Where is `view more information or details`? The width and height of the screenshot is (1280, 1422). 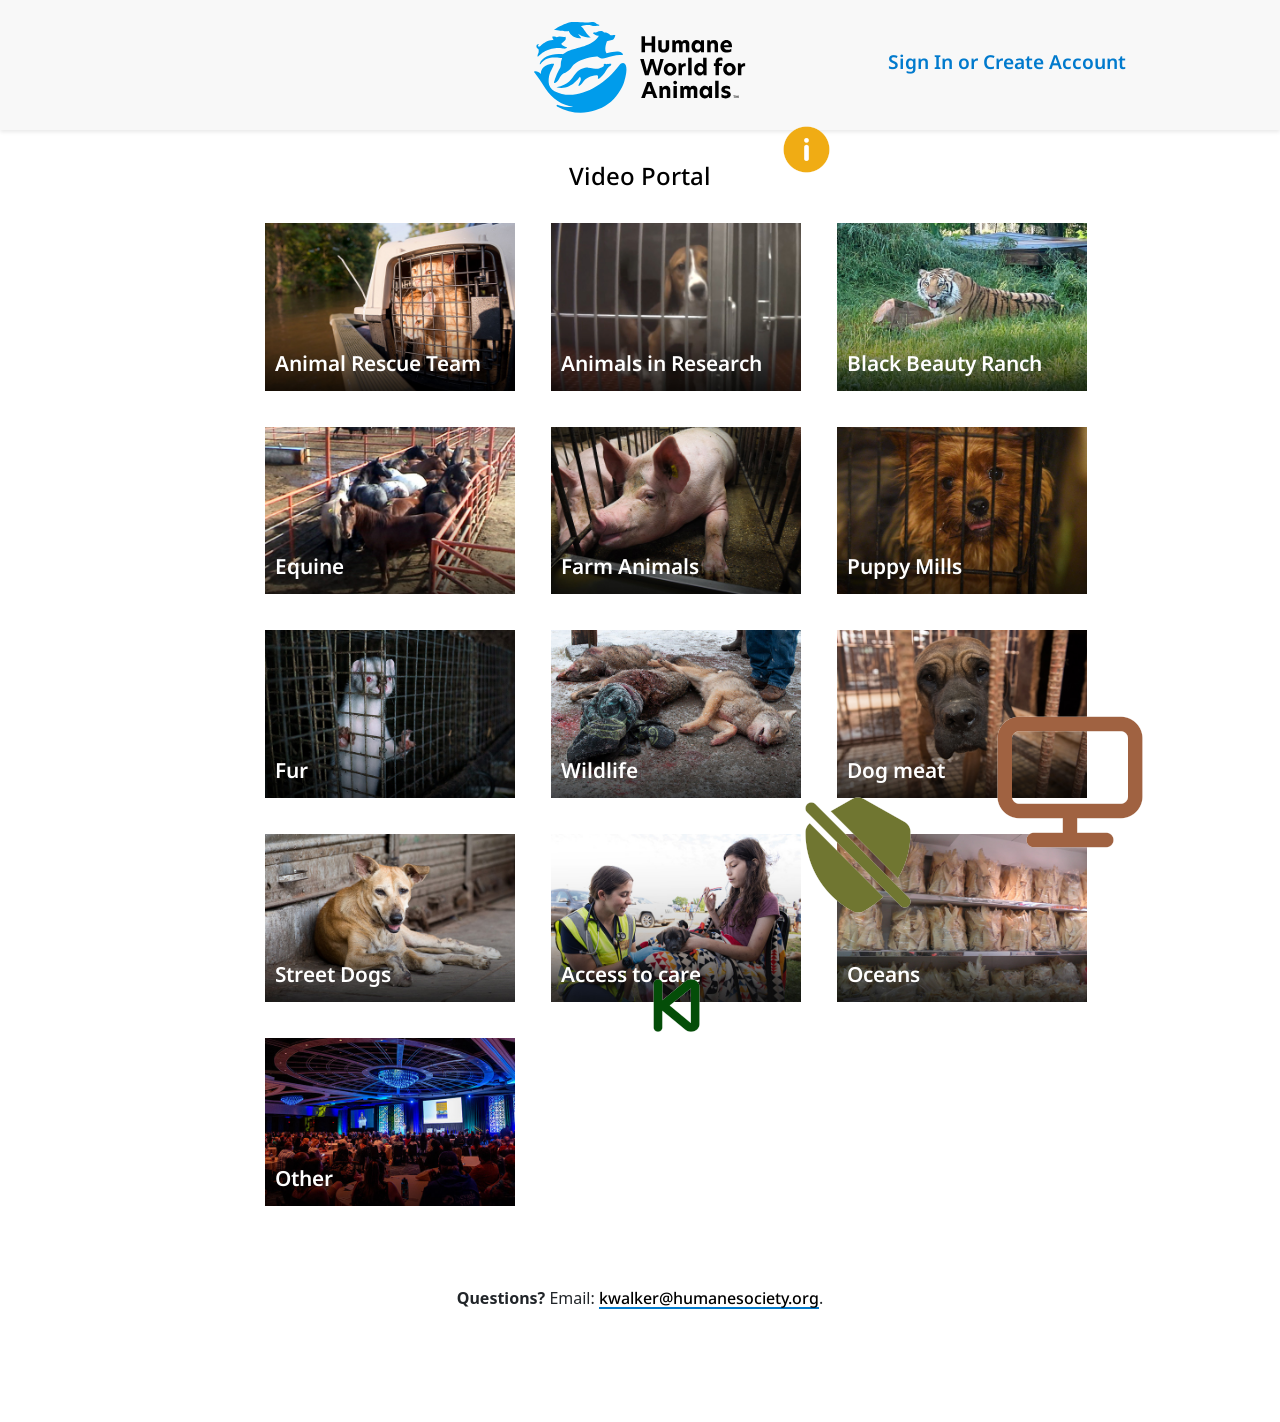
view more information or details is located at coordinates (806, 149).